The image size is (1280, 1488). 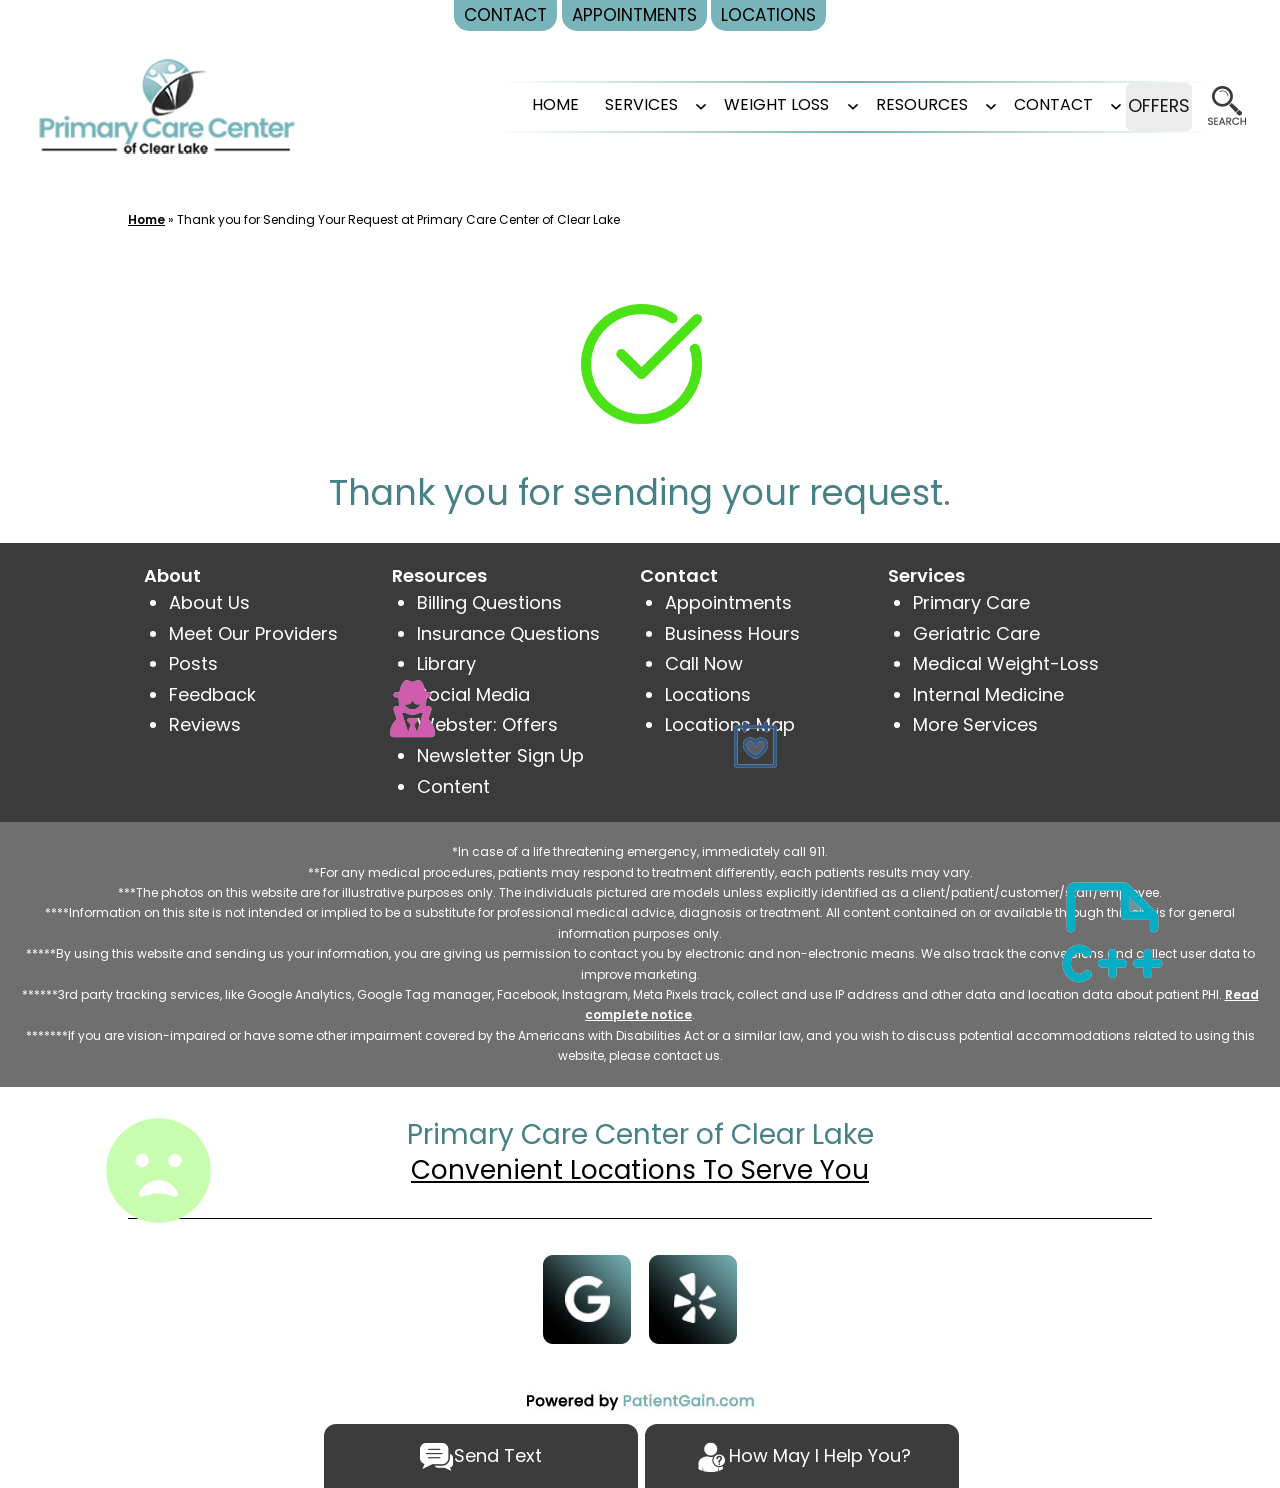 What do you see at coordinates (412, 709) in the screenshot?
I see `access incognito or private browsing mode` at bounding box center [412, 709].